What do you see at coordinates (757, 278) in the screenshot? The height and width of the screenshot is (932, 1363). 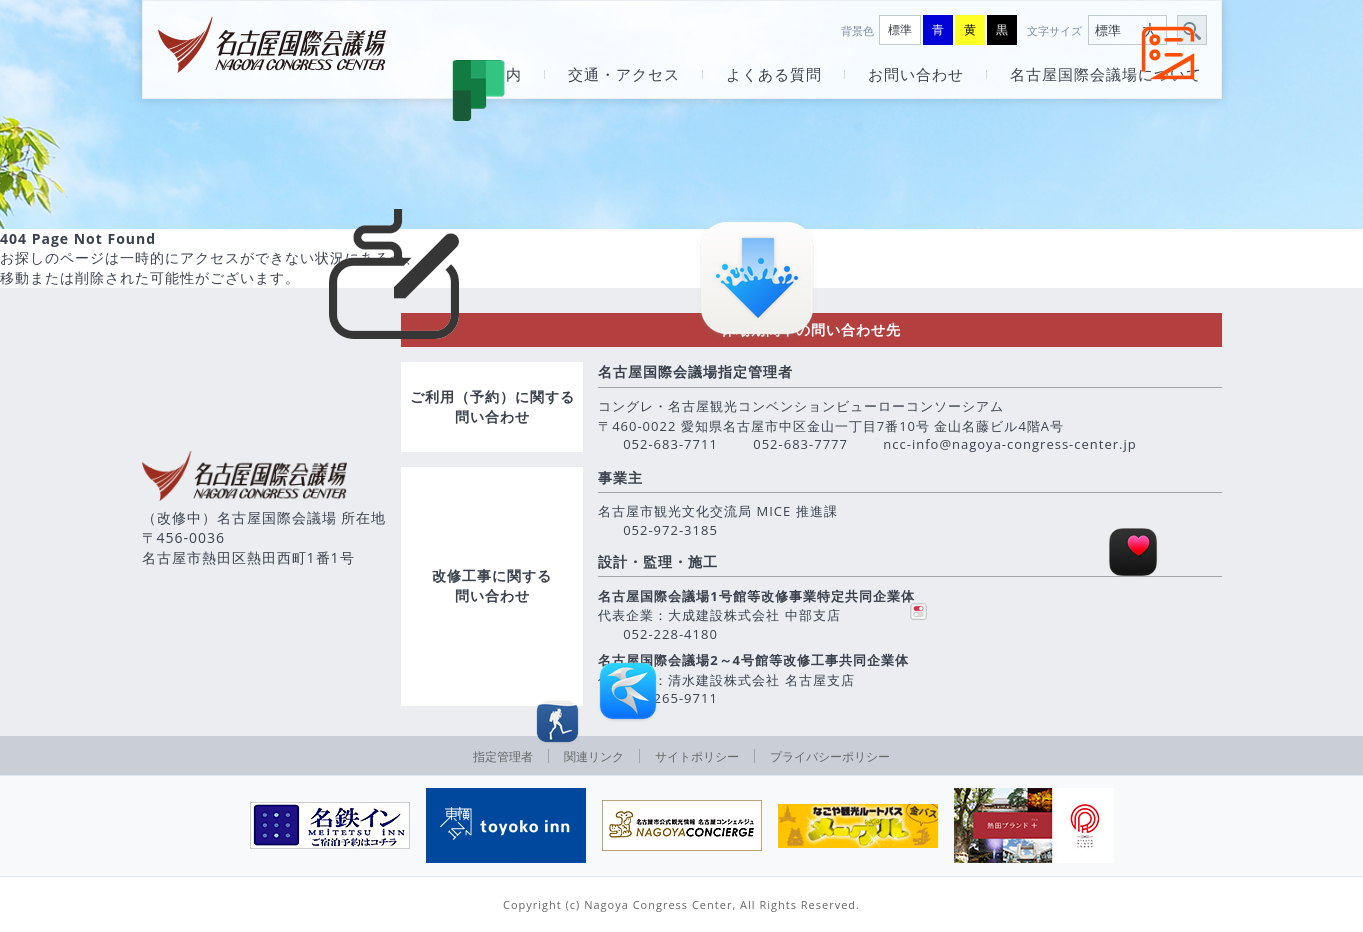 I see `open ktorrent to manage torrent downloads` at bounding box center [757, 278].